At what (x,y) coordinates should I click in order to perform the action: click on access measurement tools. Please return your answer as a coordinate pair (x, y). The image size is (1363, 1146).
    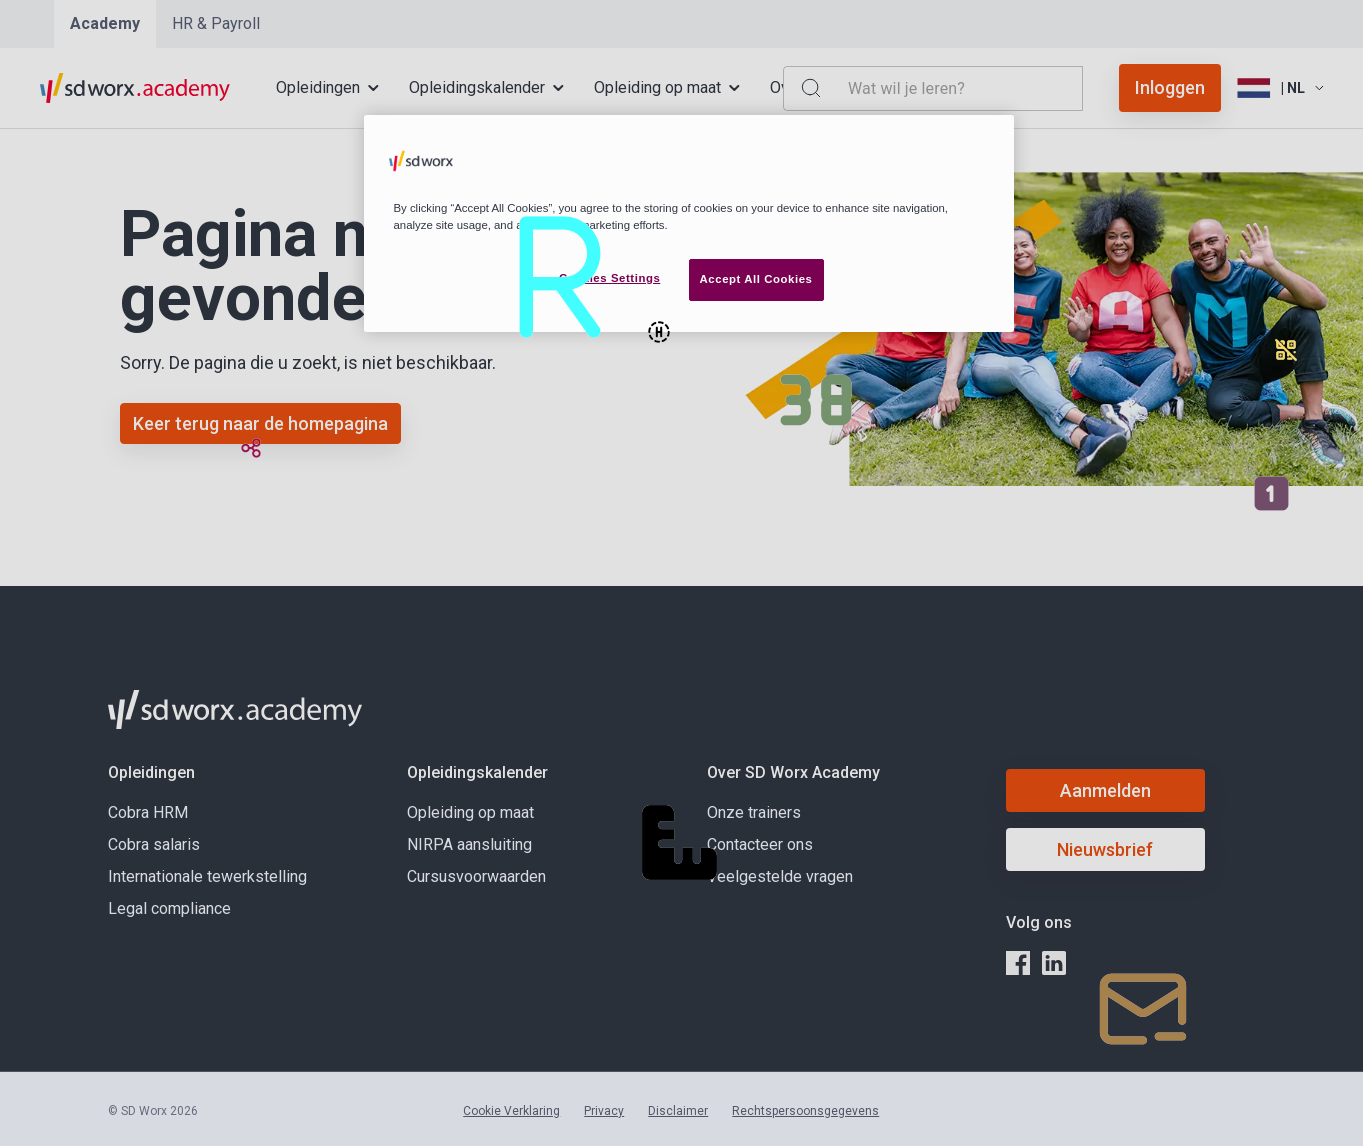
    Looking at the image, I should click on (679, 842).